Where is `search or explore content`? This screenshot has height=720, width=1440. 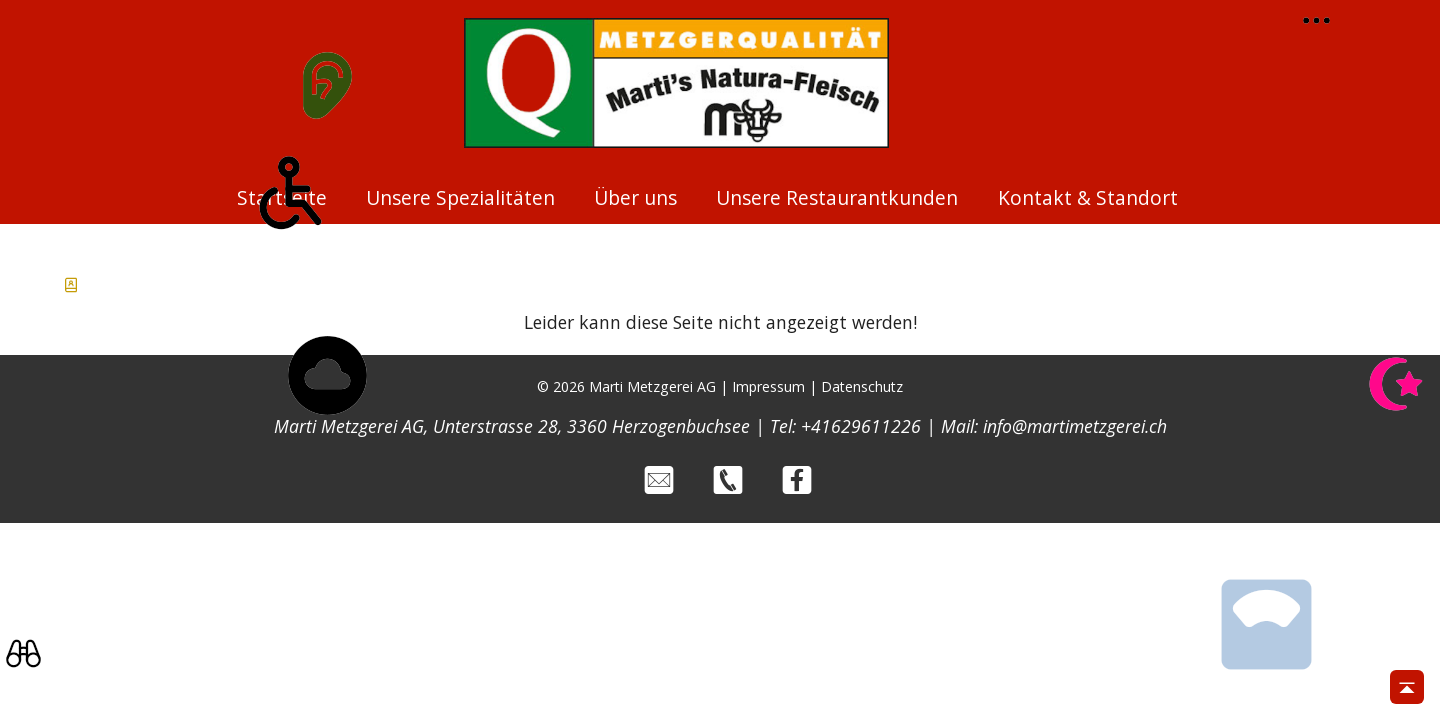
search or explore content is located at coordinates (23, 653).